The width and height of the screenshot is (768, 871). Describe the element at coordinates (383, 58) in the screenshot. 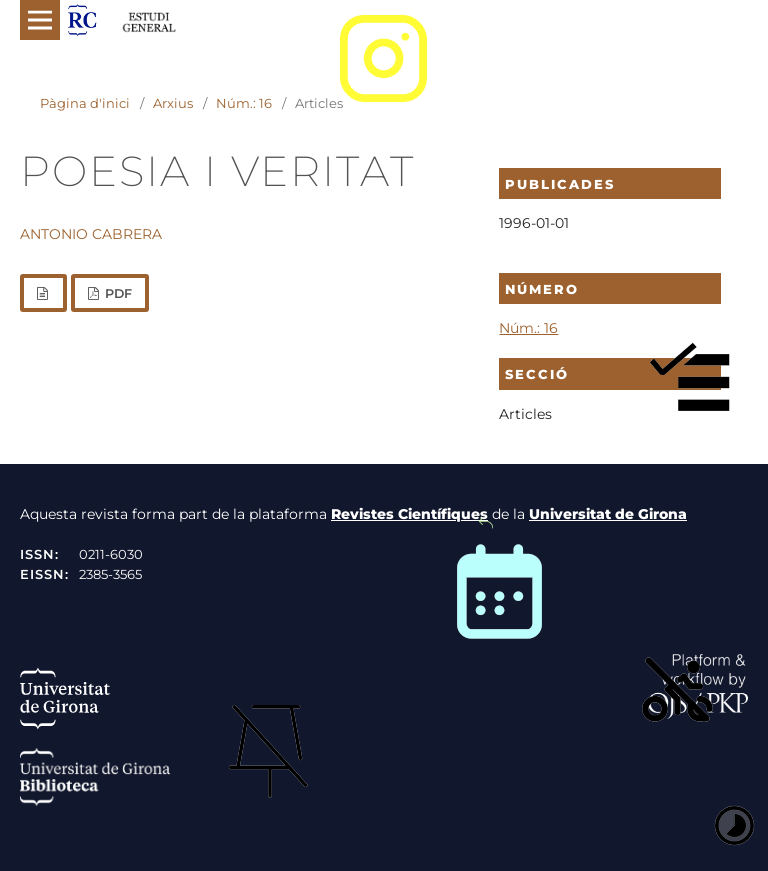

I see `open instagram app` at that location.